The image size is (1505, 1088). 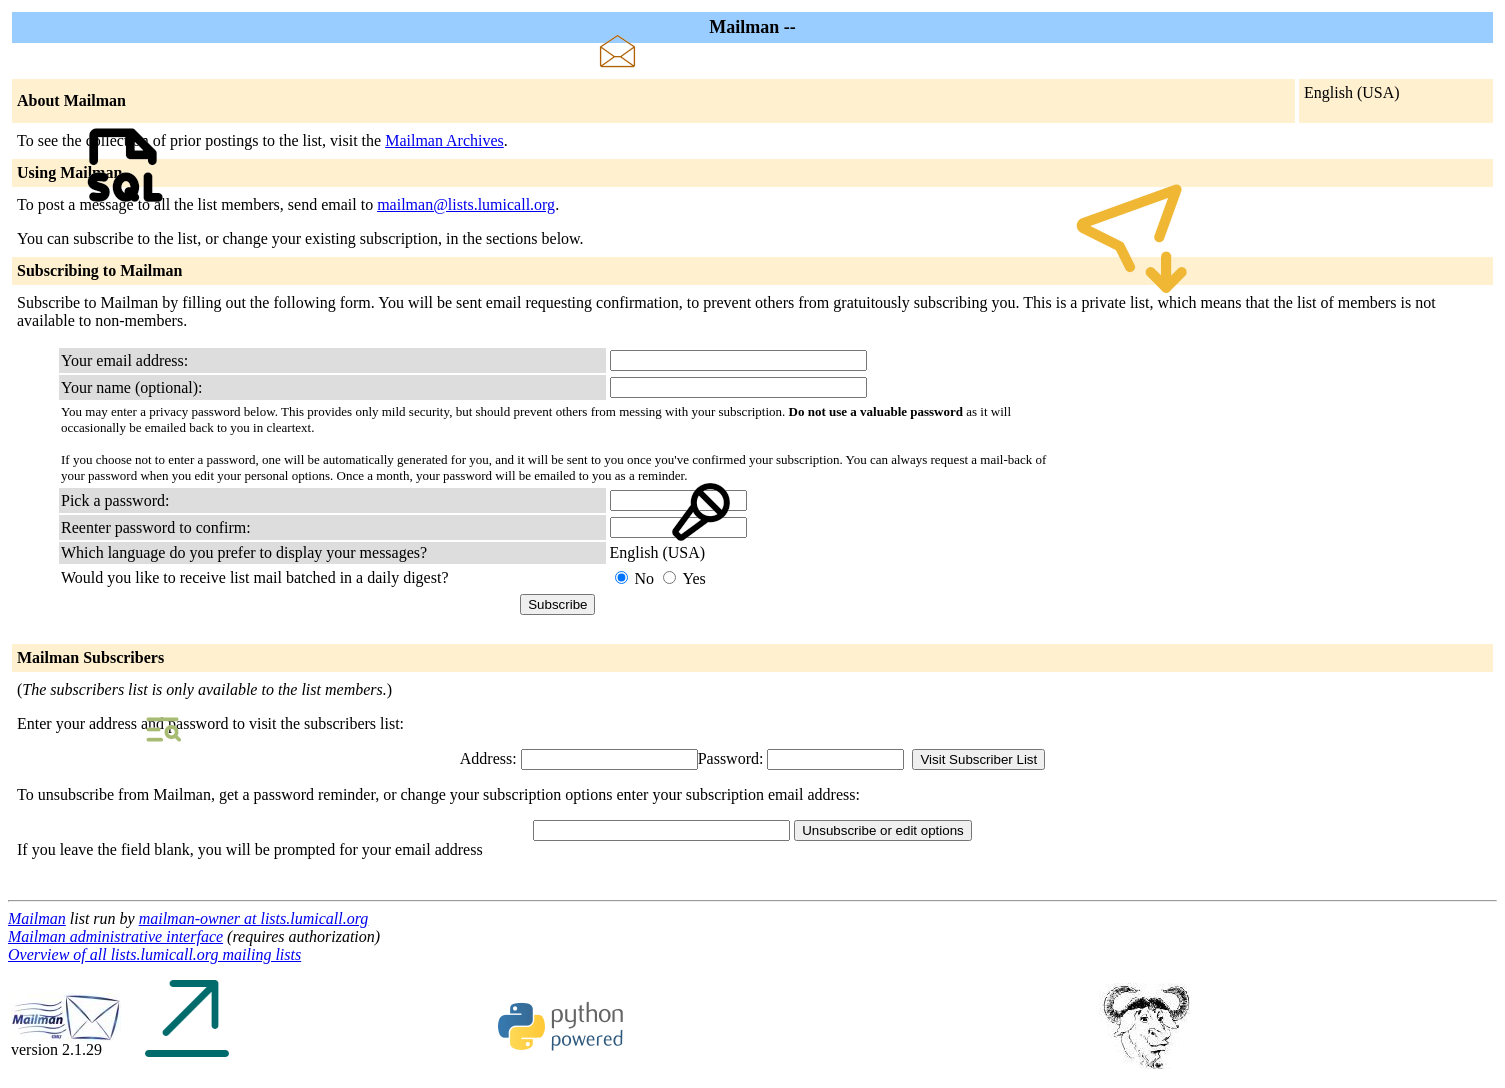 What do you see at coordinates (700, 513) in the screenshot?
I see `access voice or audio recording features` at bounding box center [700, 513].